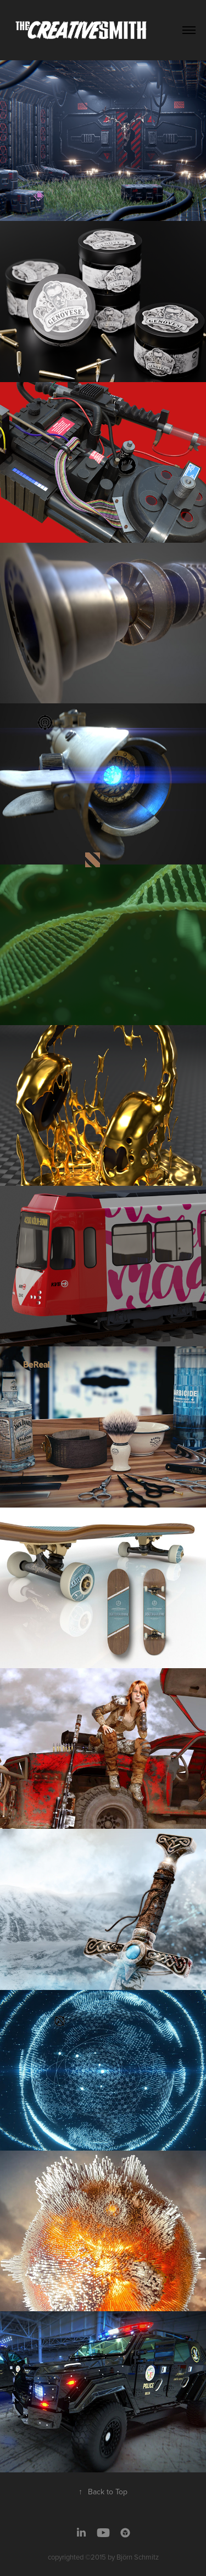 This screenshot has width=206, height=2576. What do you see at coordinates (127, 465) in the screenshot?
I see `xubuntu linux distribution logo` at bounding box center [127, 465].